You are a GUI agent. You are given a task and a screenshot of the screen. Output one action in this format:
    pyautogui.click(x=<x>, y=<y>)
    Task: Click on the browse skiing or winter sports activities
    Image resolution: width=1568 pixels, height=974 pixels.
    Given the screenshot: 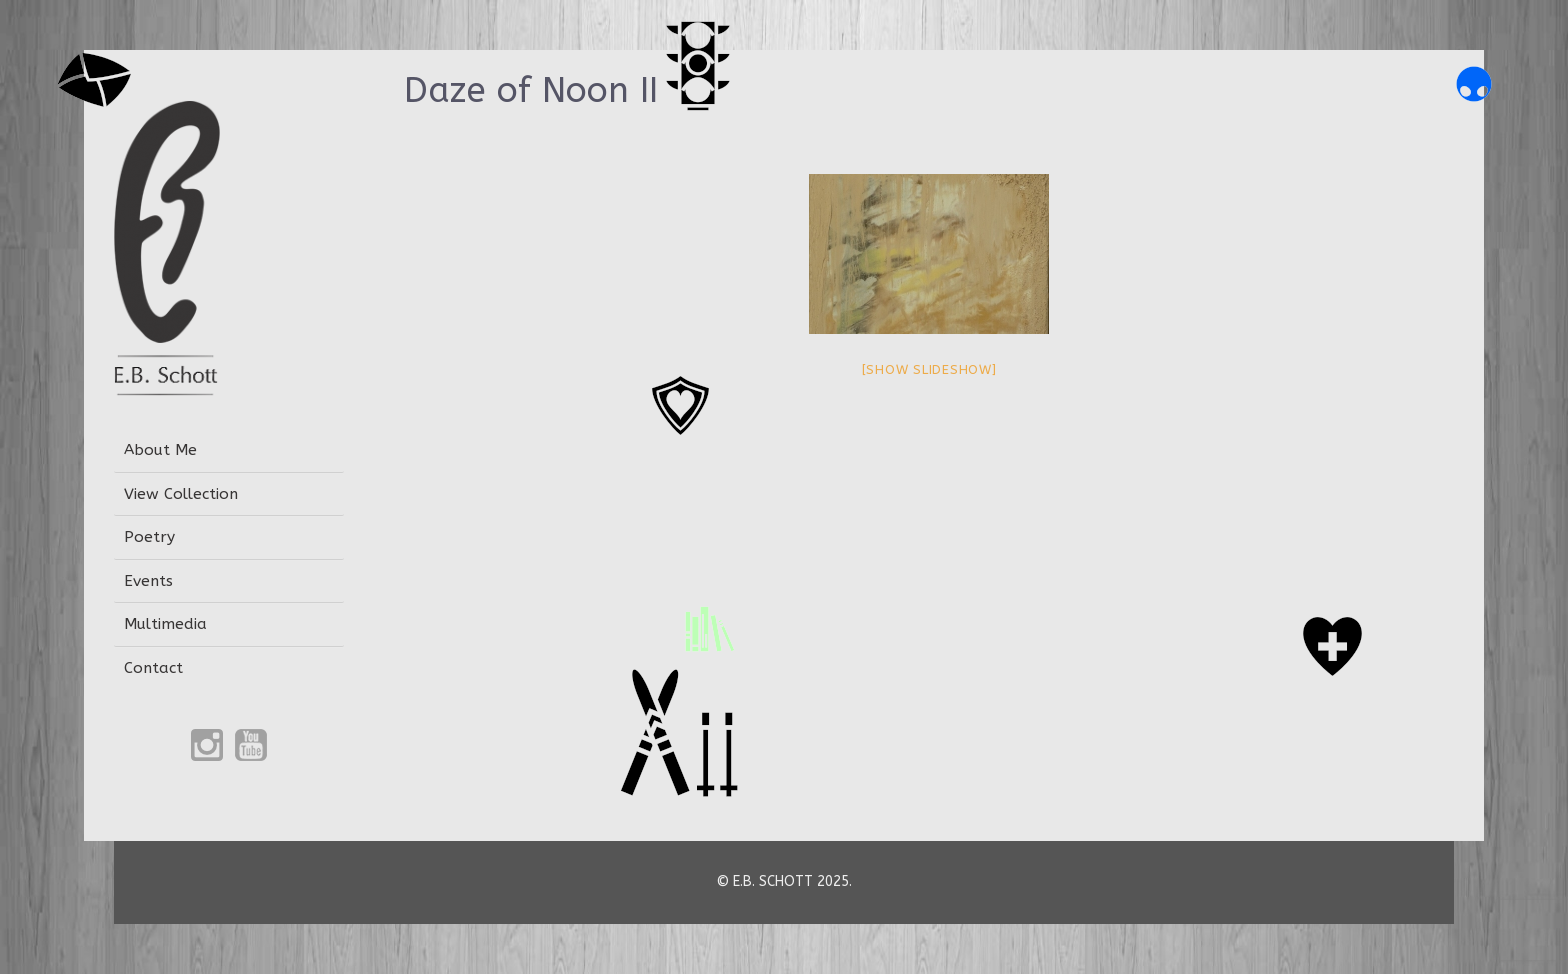 What is the action you would take?
    pyautogui.click(x=676, y=733)
    